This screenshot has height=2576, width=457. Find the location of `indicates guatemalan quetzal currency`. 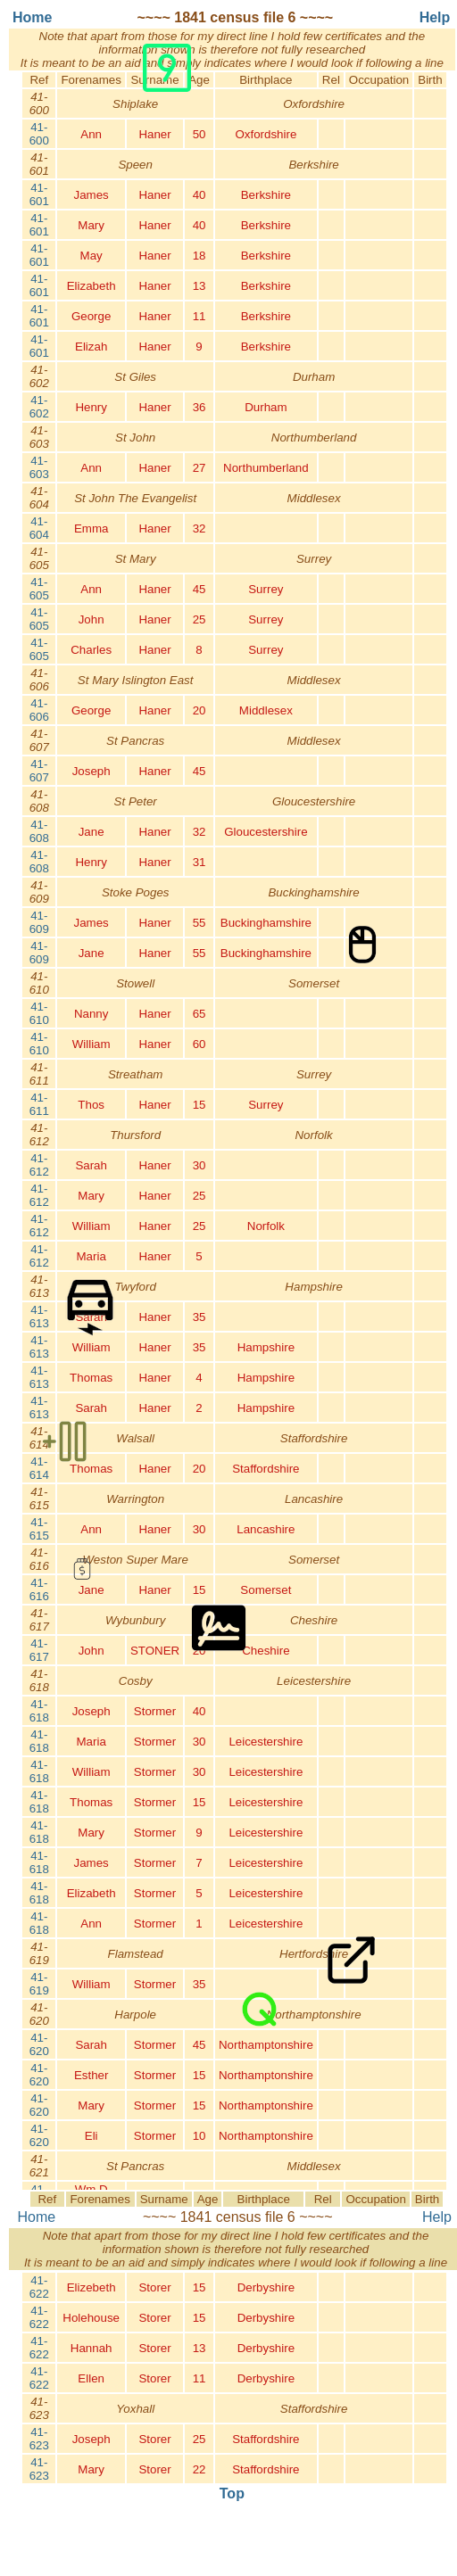

indicates guatemalan quetzal currency is located at coordinates (259, 2009).